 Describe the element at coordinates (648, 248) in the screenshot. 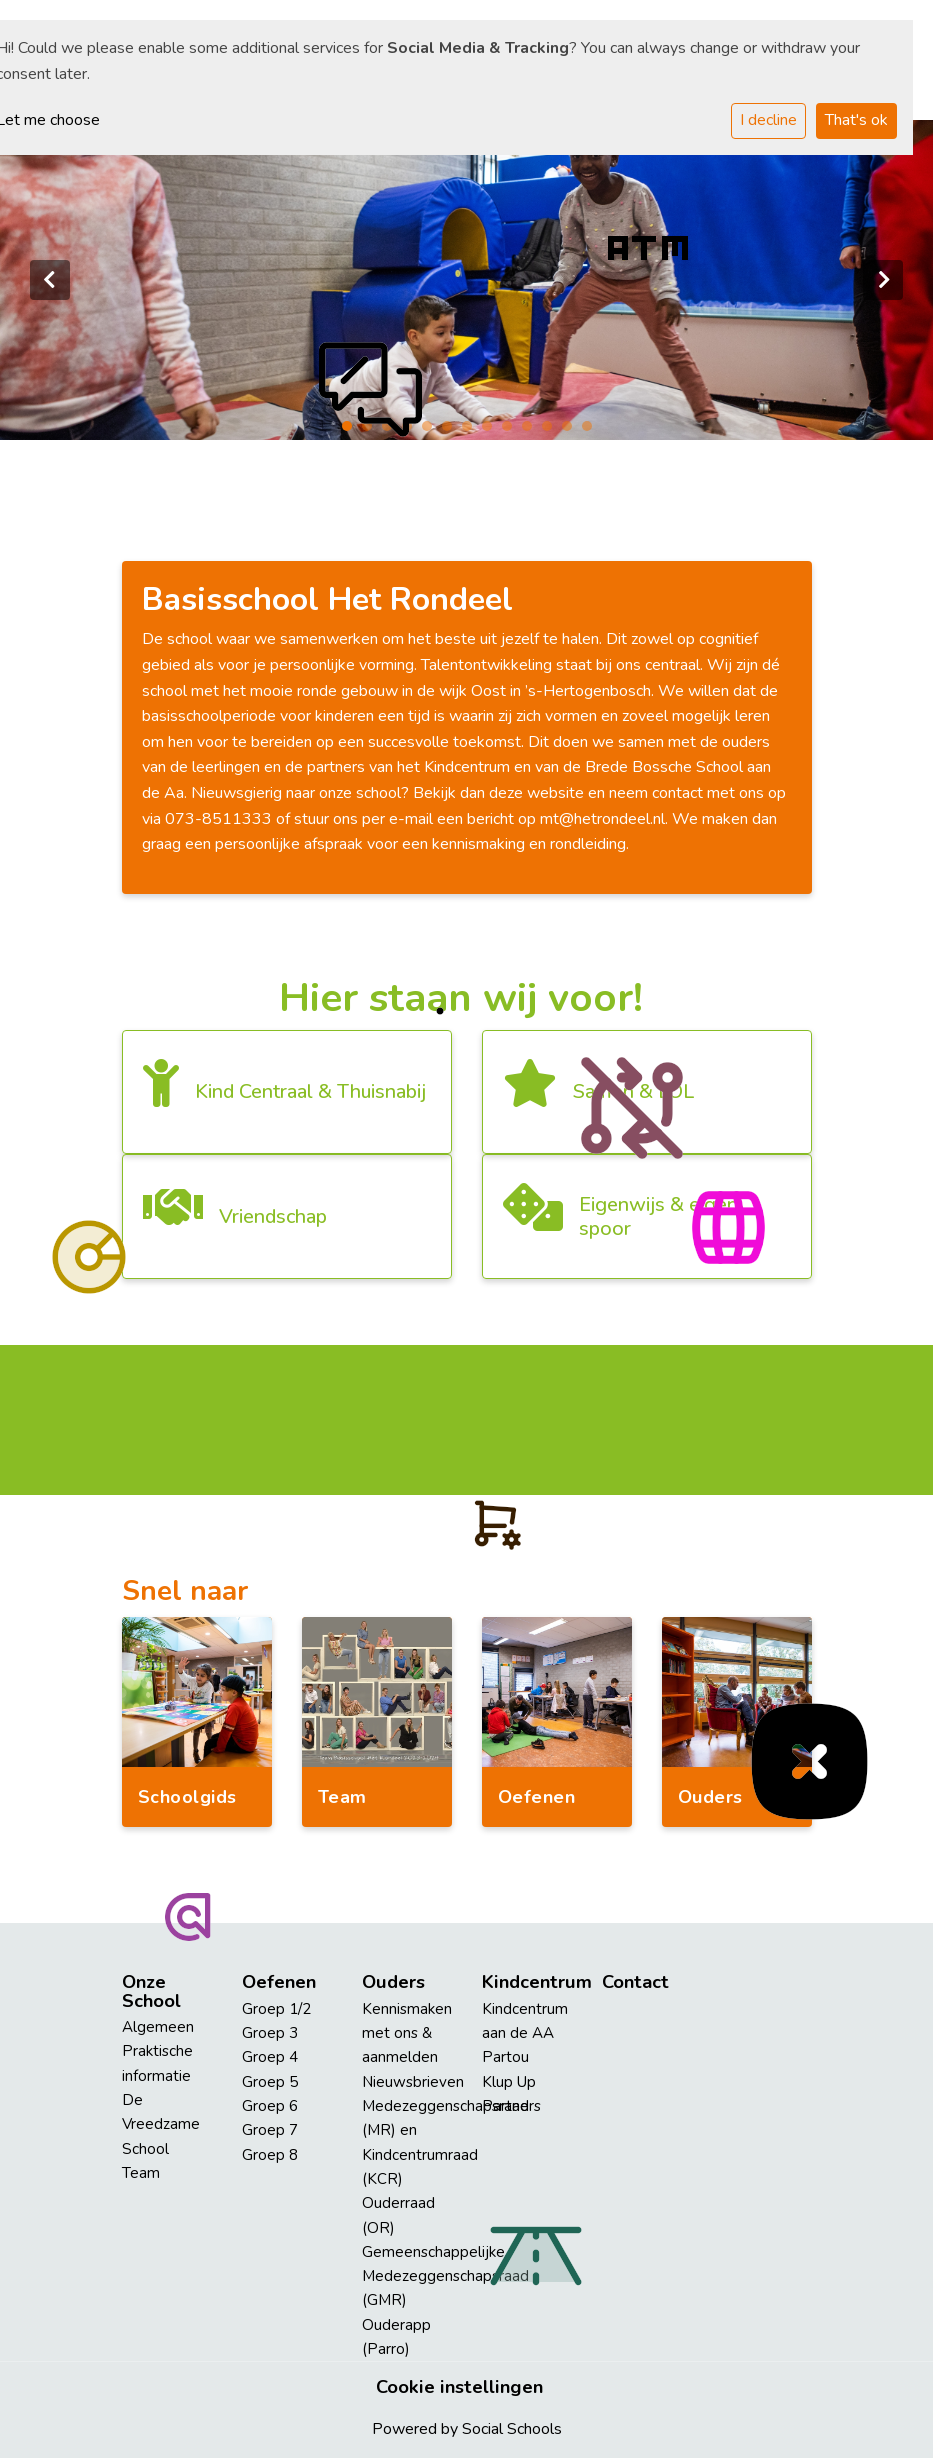

I see `find nearby ATM locations` at that location.